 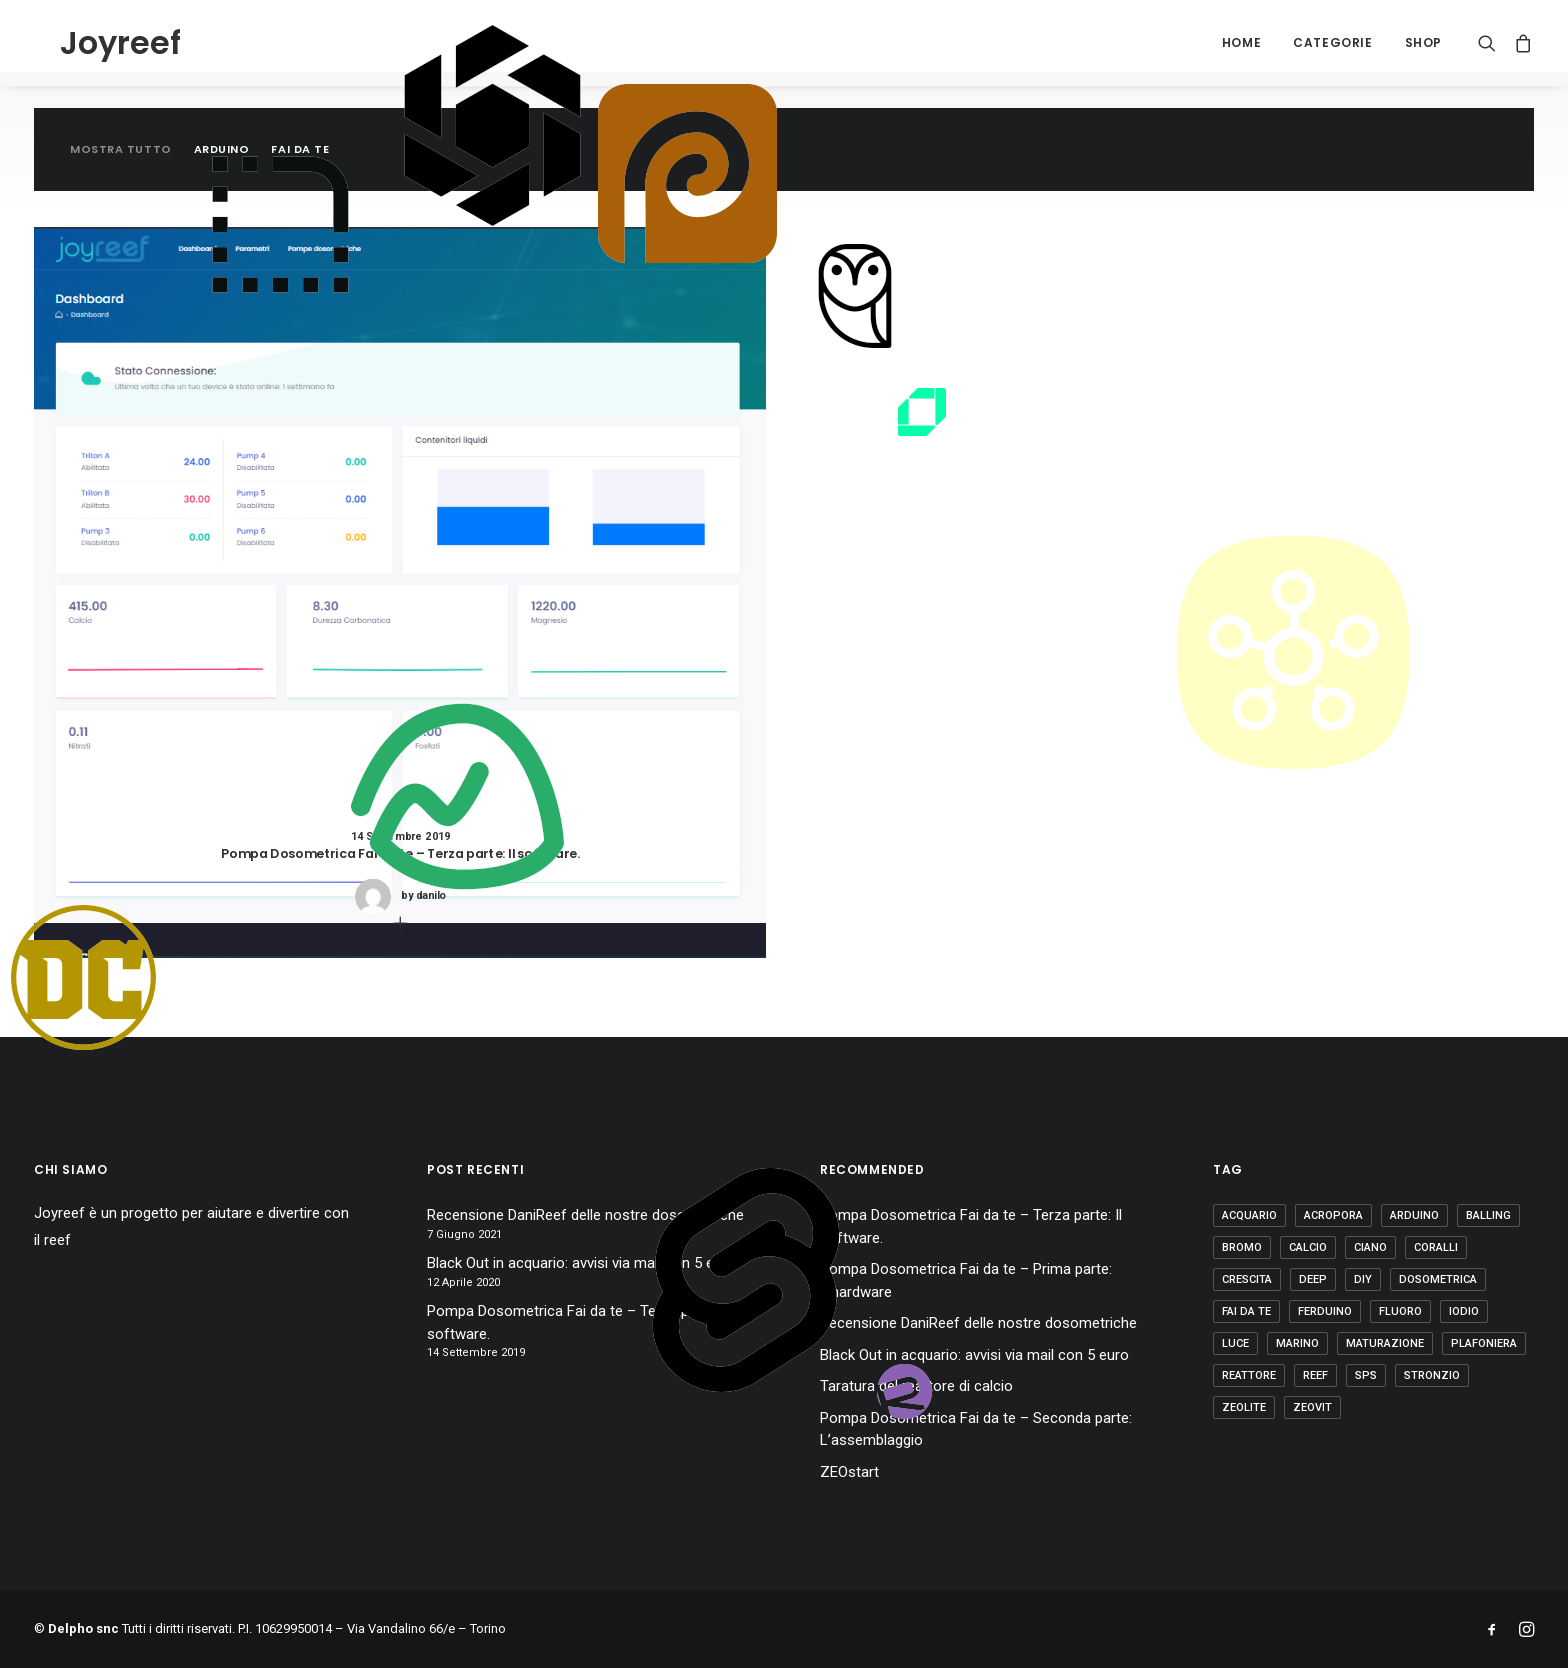 I want to click on resolving brand logo, so click(x=904, y=1391).